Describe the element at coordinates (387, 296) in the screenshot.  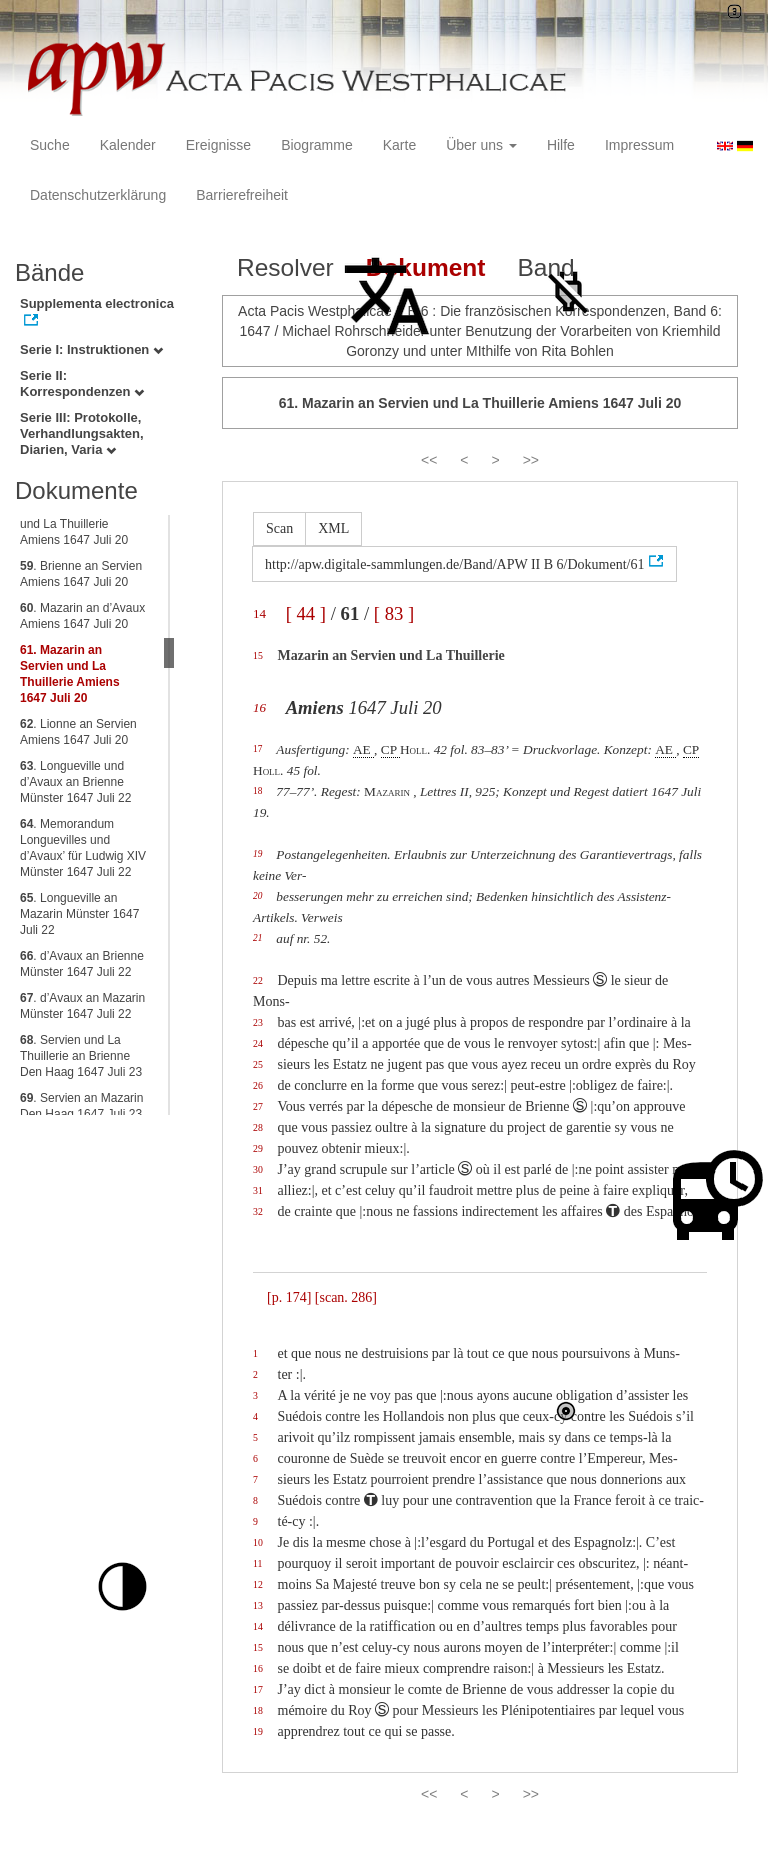
I see `translate text to another language` at that location.